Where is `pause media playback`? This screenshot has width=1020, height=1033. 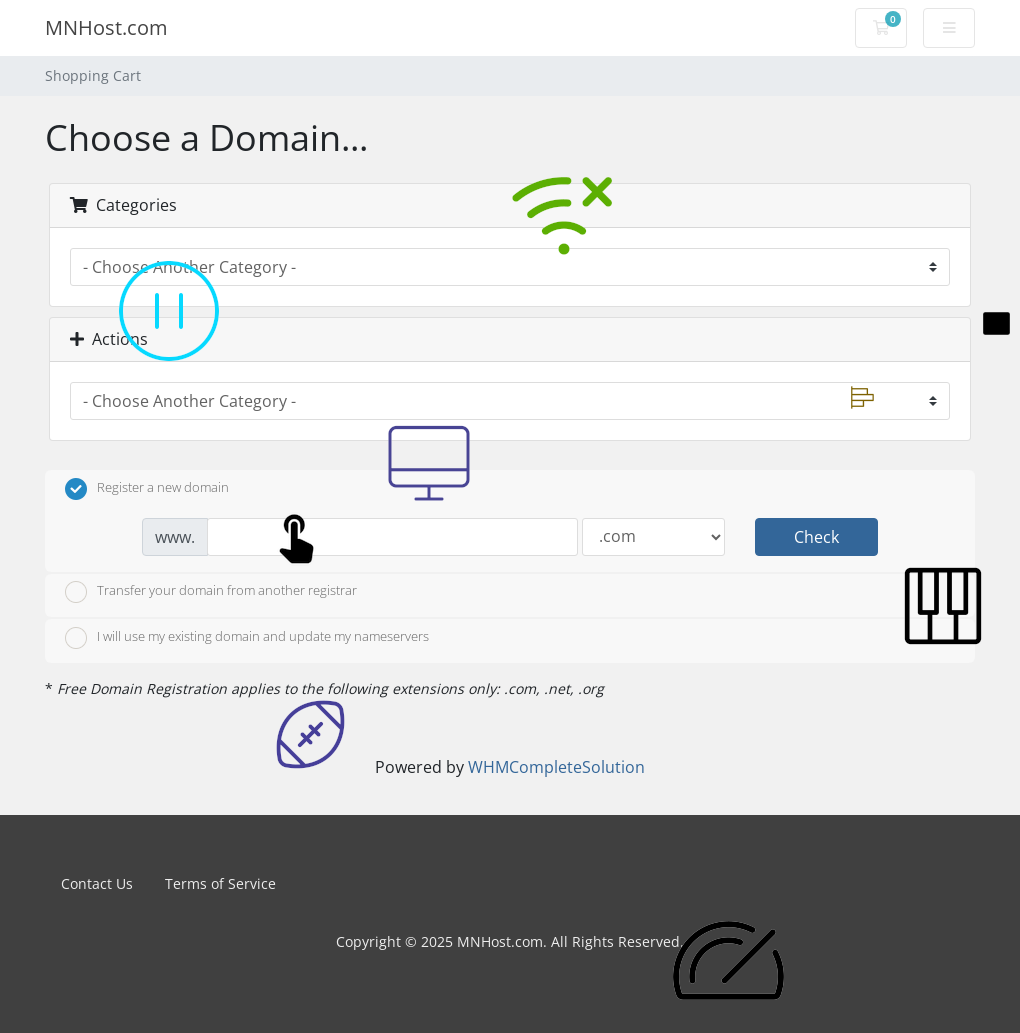
pause media playback is located at coordinates (169, 311).